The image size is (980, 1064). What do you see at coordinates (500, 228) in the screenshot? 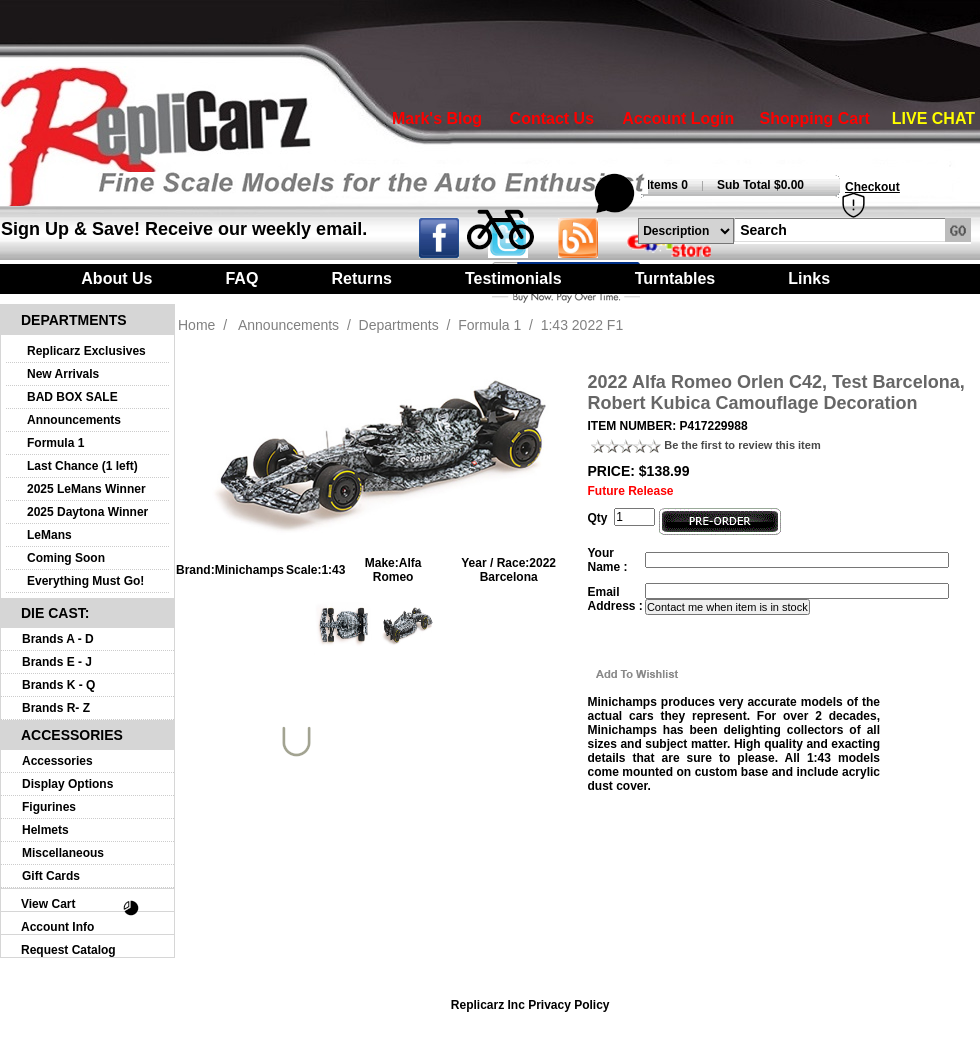
I see `select bicycle as transportation mode` at bounding box center [500, 228].